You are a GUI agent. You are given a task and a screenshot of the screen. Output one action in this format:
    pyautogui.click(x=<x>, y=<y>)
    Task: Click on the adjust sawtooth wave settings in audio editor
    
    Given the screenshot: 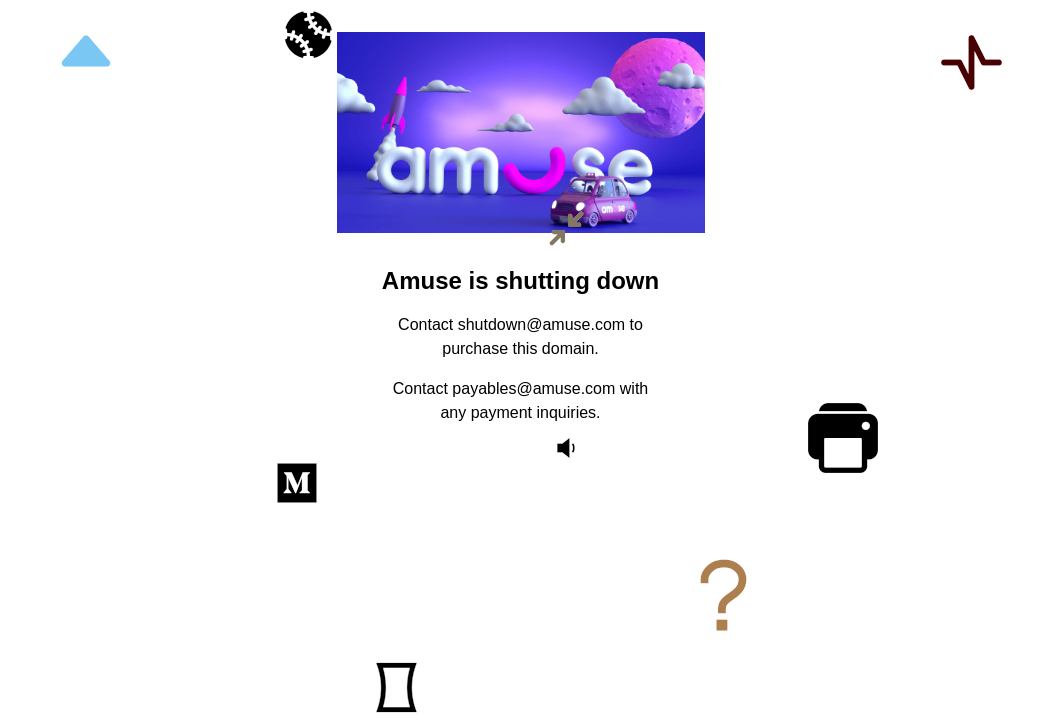 What is the action you would take?
    pyautogui.click(x=971, y=62)
    